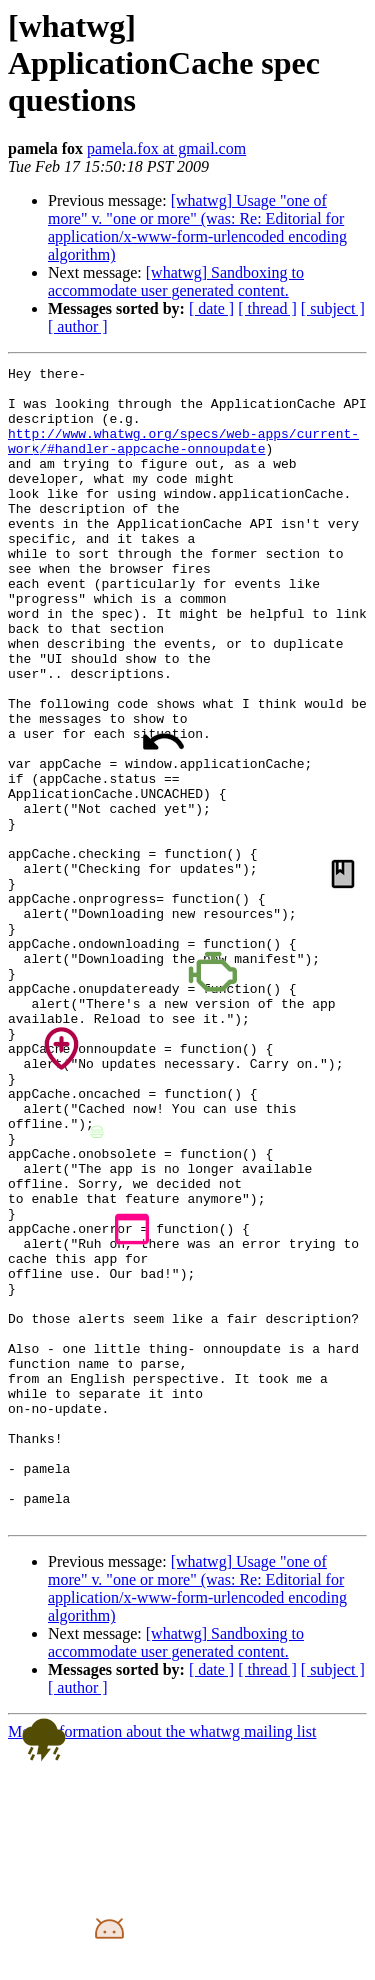  I want to click on undo the last action, so click(163, 741).